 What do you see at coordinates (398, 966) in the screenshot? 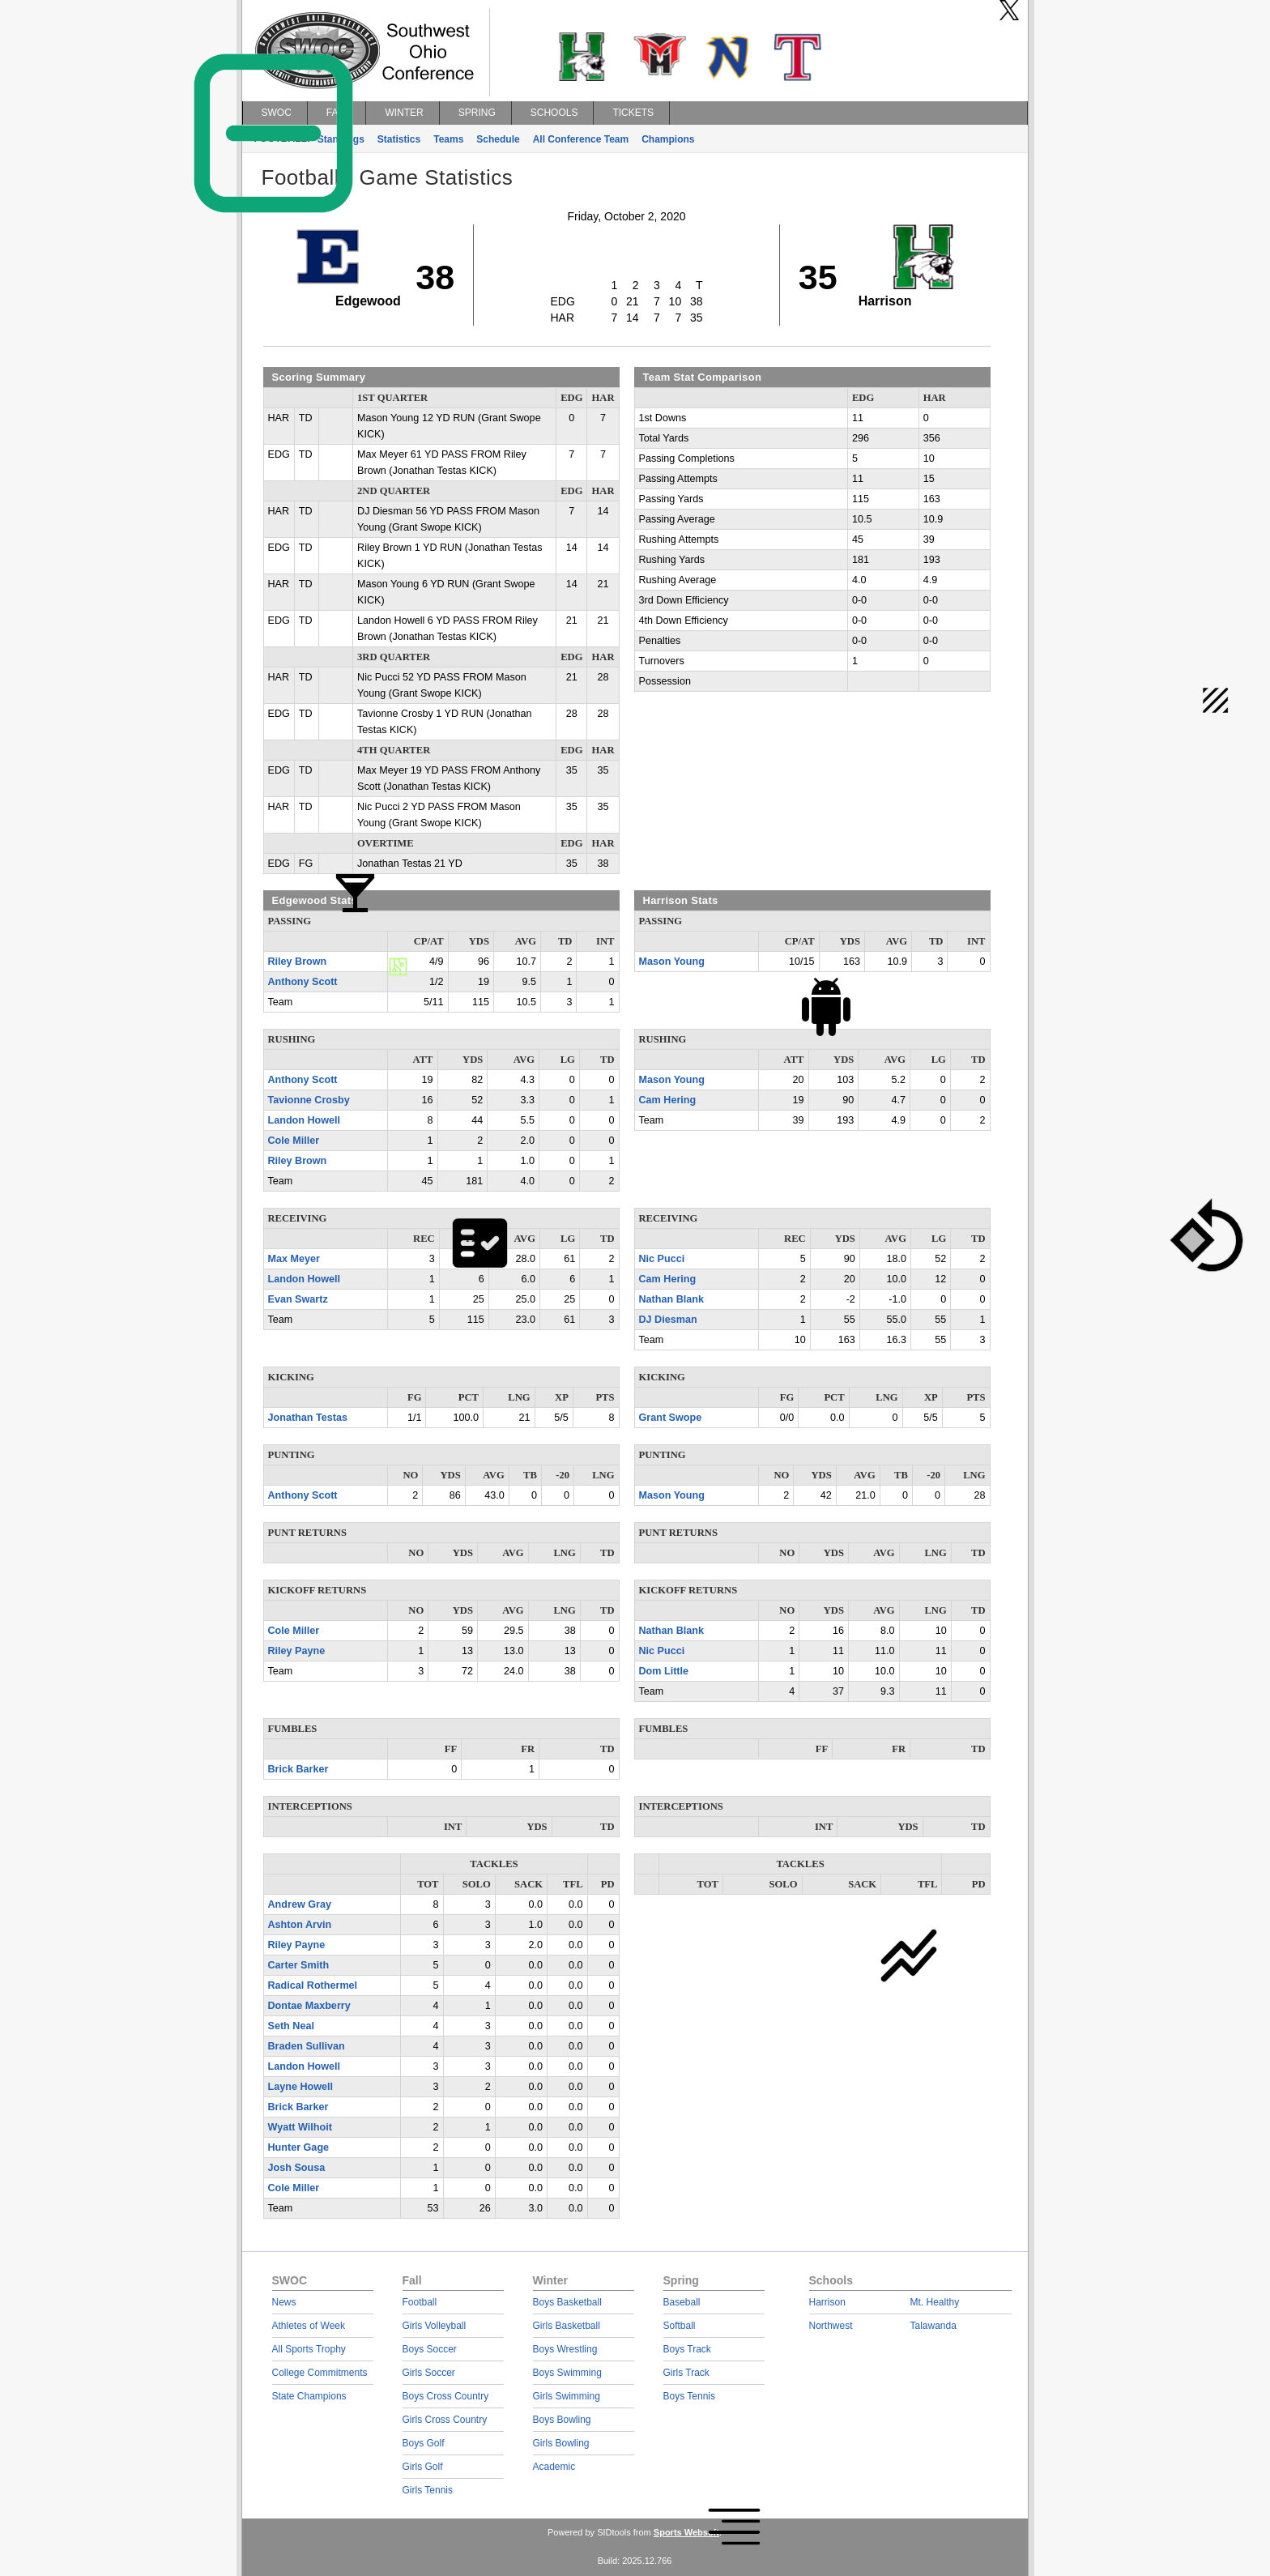
I see `access hardware or circuit settings` at bounding box center [398, 966].